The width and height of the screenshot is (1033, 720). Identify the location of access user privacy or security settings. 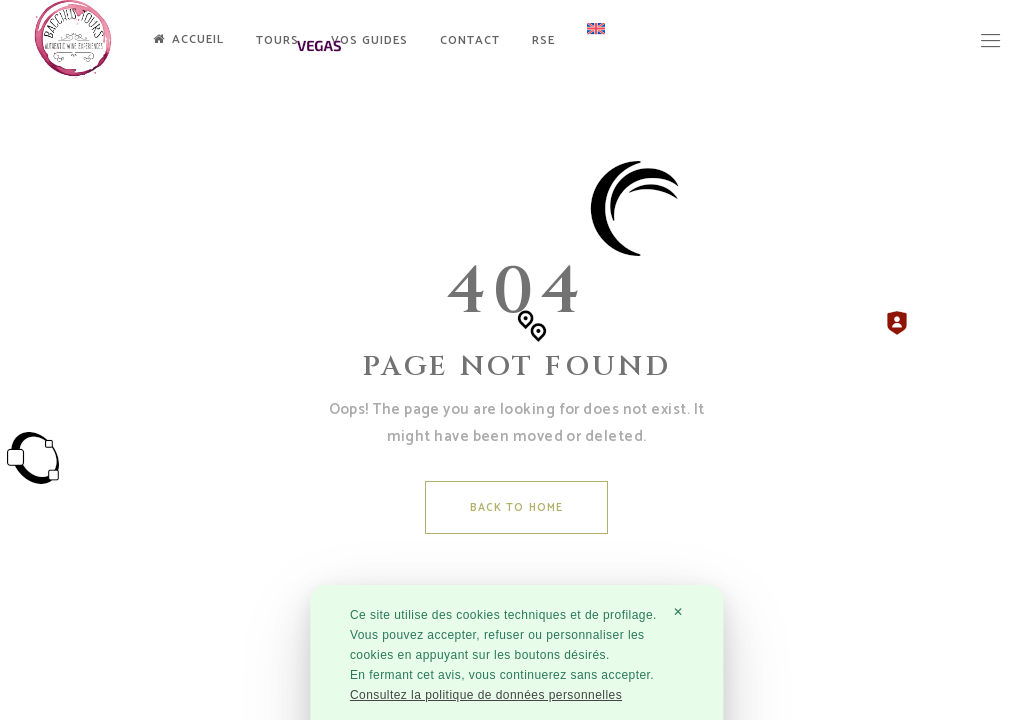
(897, 323).